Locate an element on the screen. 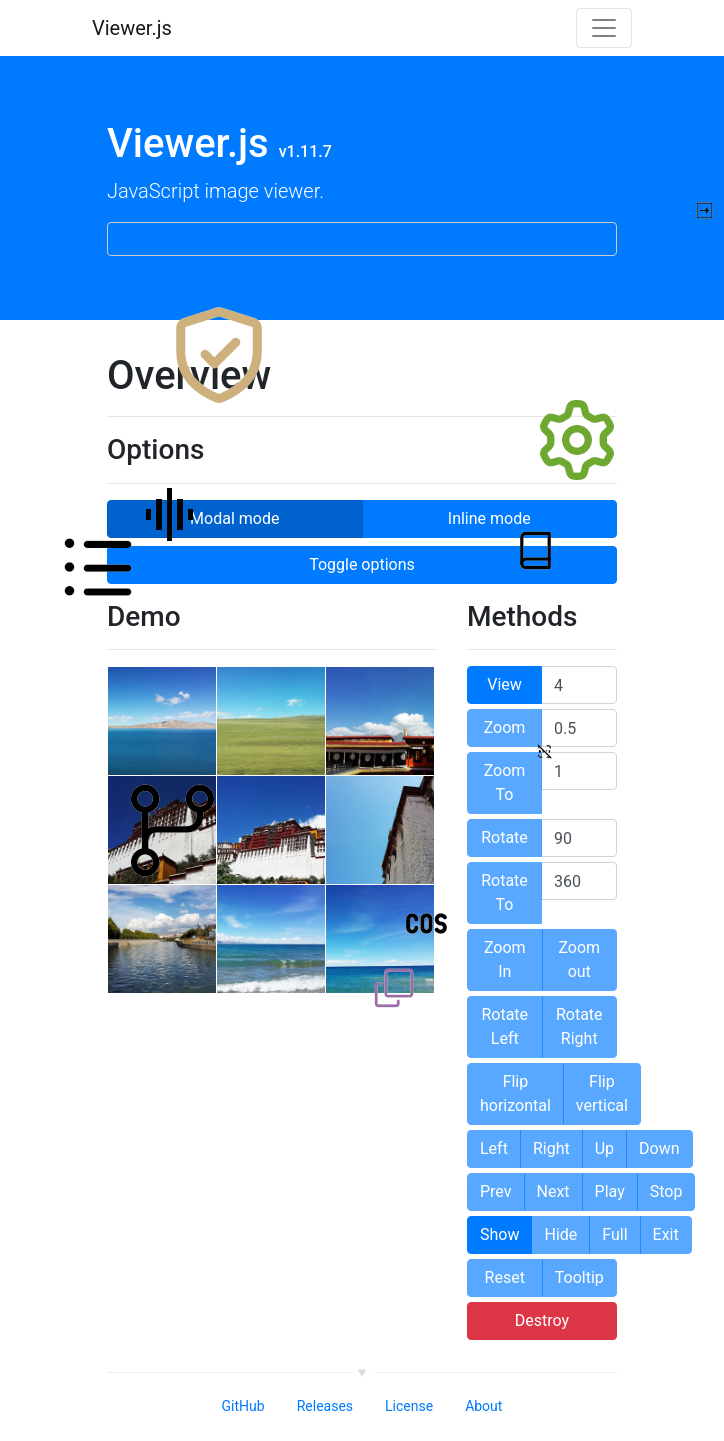 This screenshot has height=1441, width=724. access settings or preferences is located at coordinates (577, 440).